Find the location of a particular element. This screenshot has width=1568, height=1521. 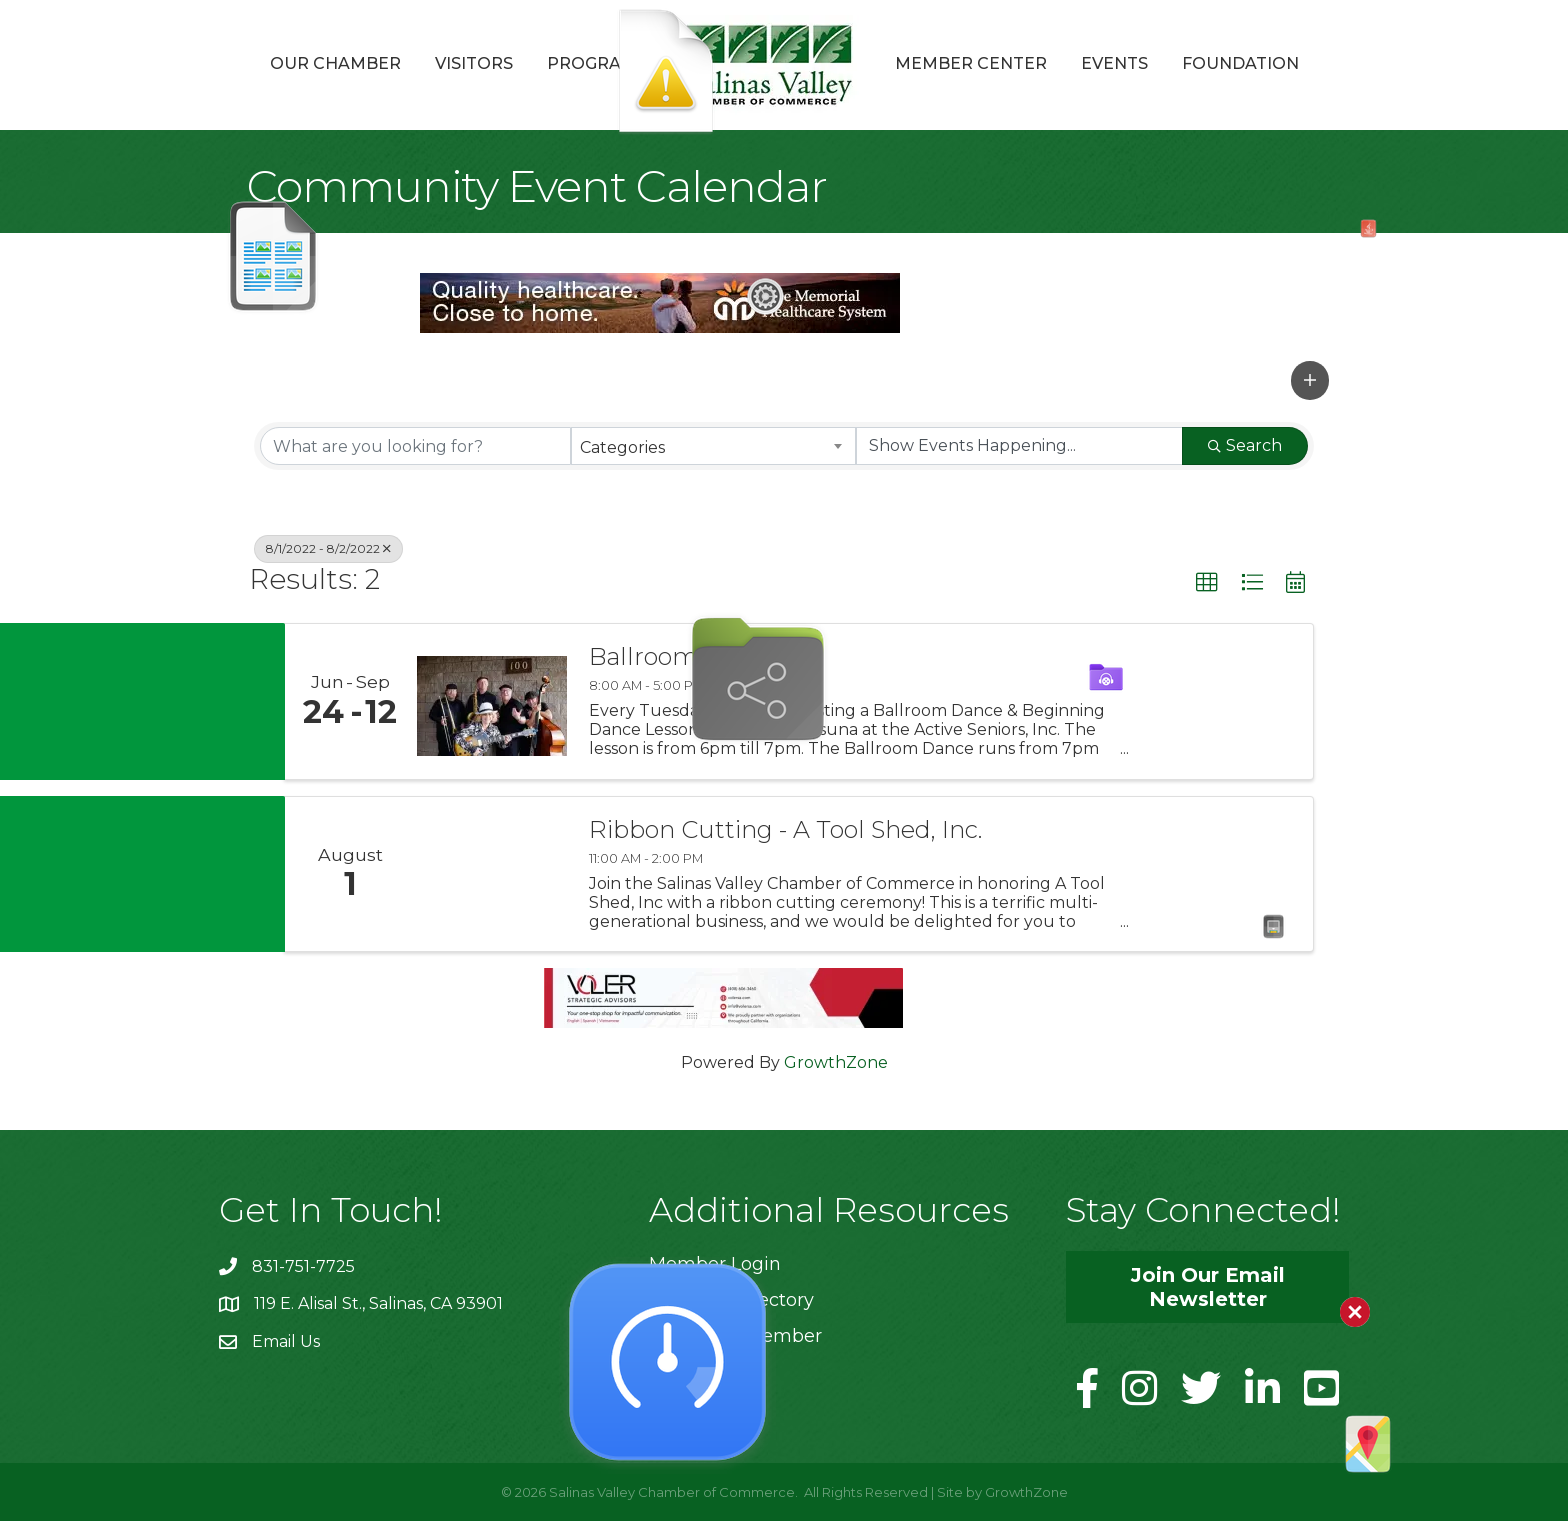

a google earth KML geographic data file is located at coordinates (1368, 1444).